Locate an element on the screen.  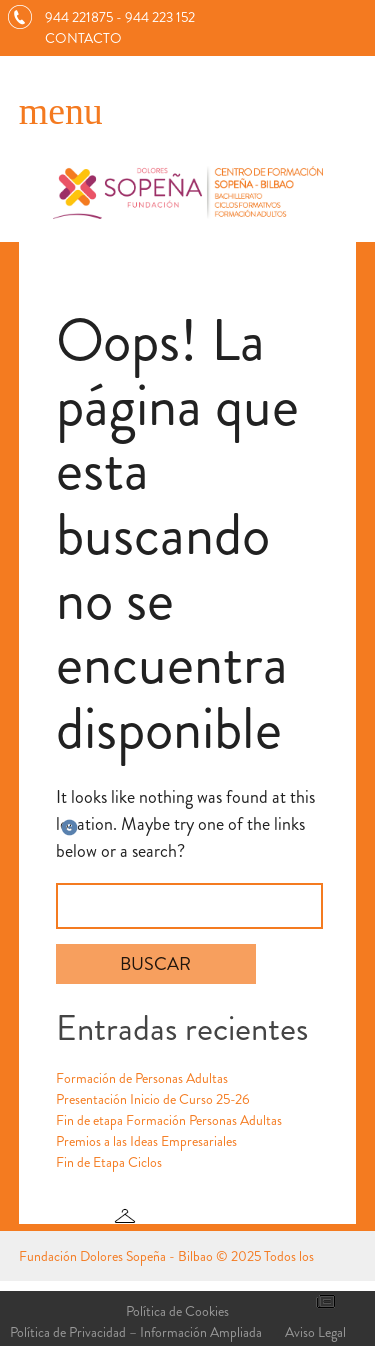
indicates copyrighted content is located at coordinates (69, 827).